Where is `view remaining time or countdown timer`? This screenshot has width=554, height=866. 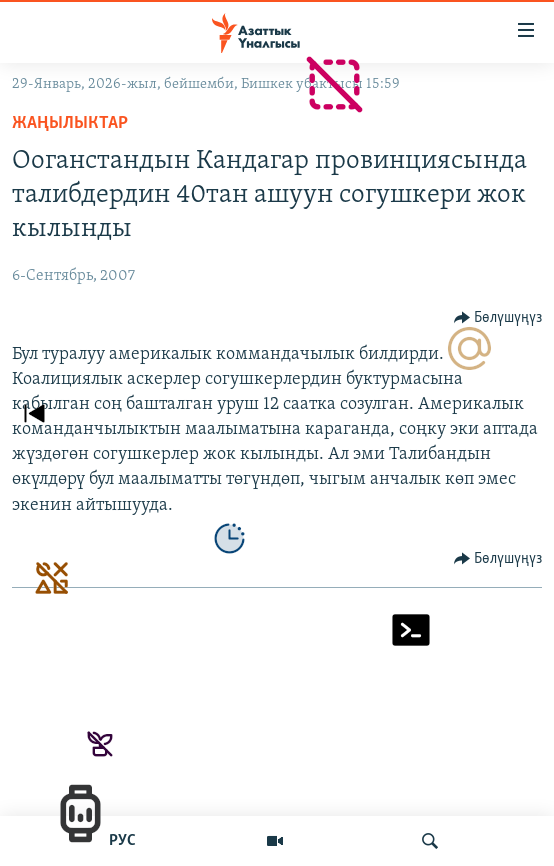 view remaining time or countdown timer is located at coordinates (229, 538).